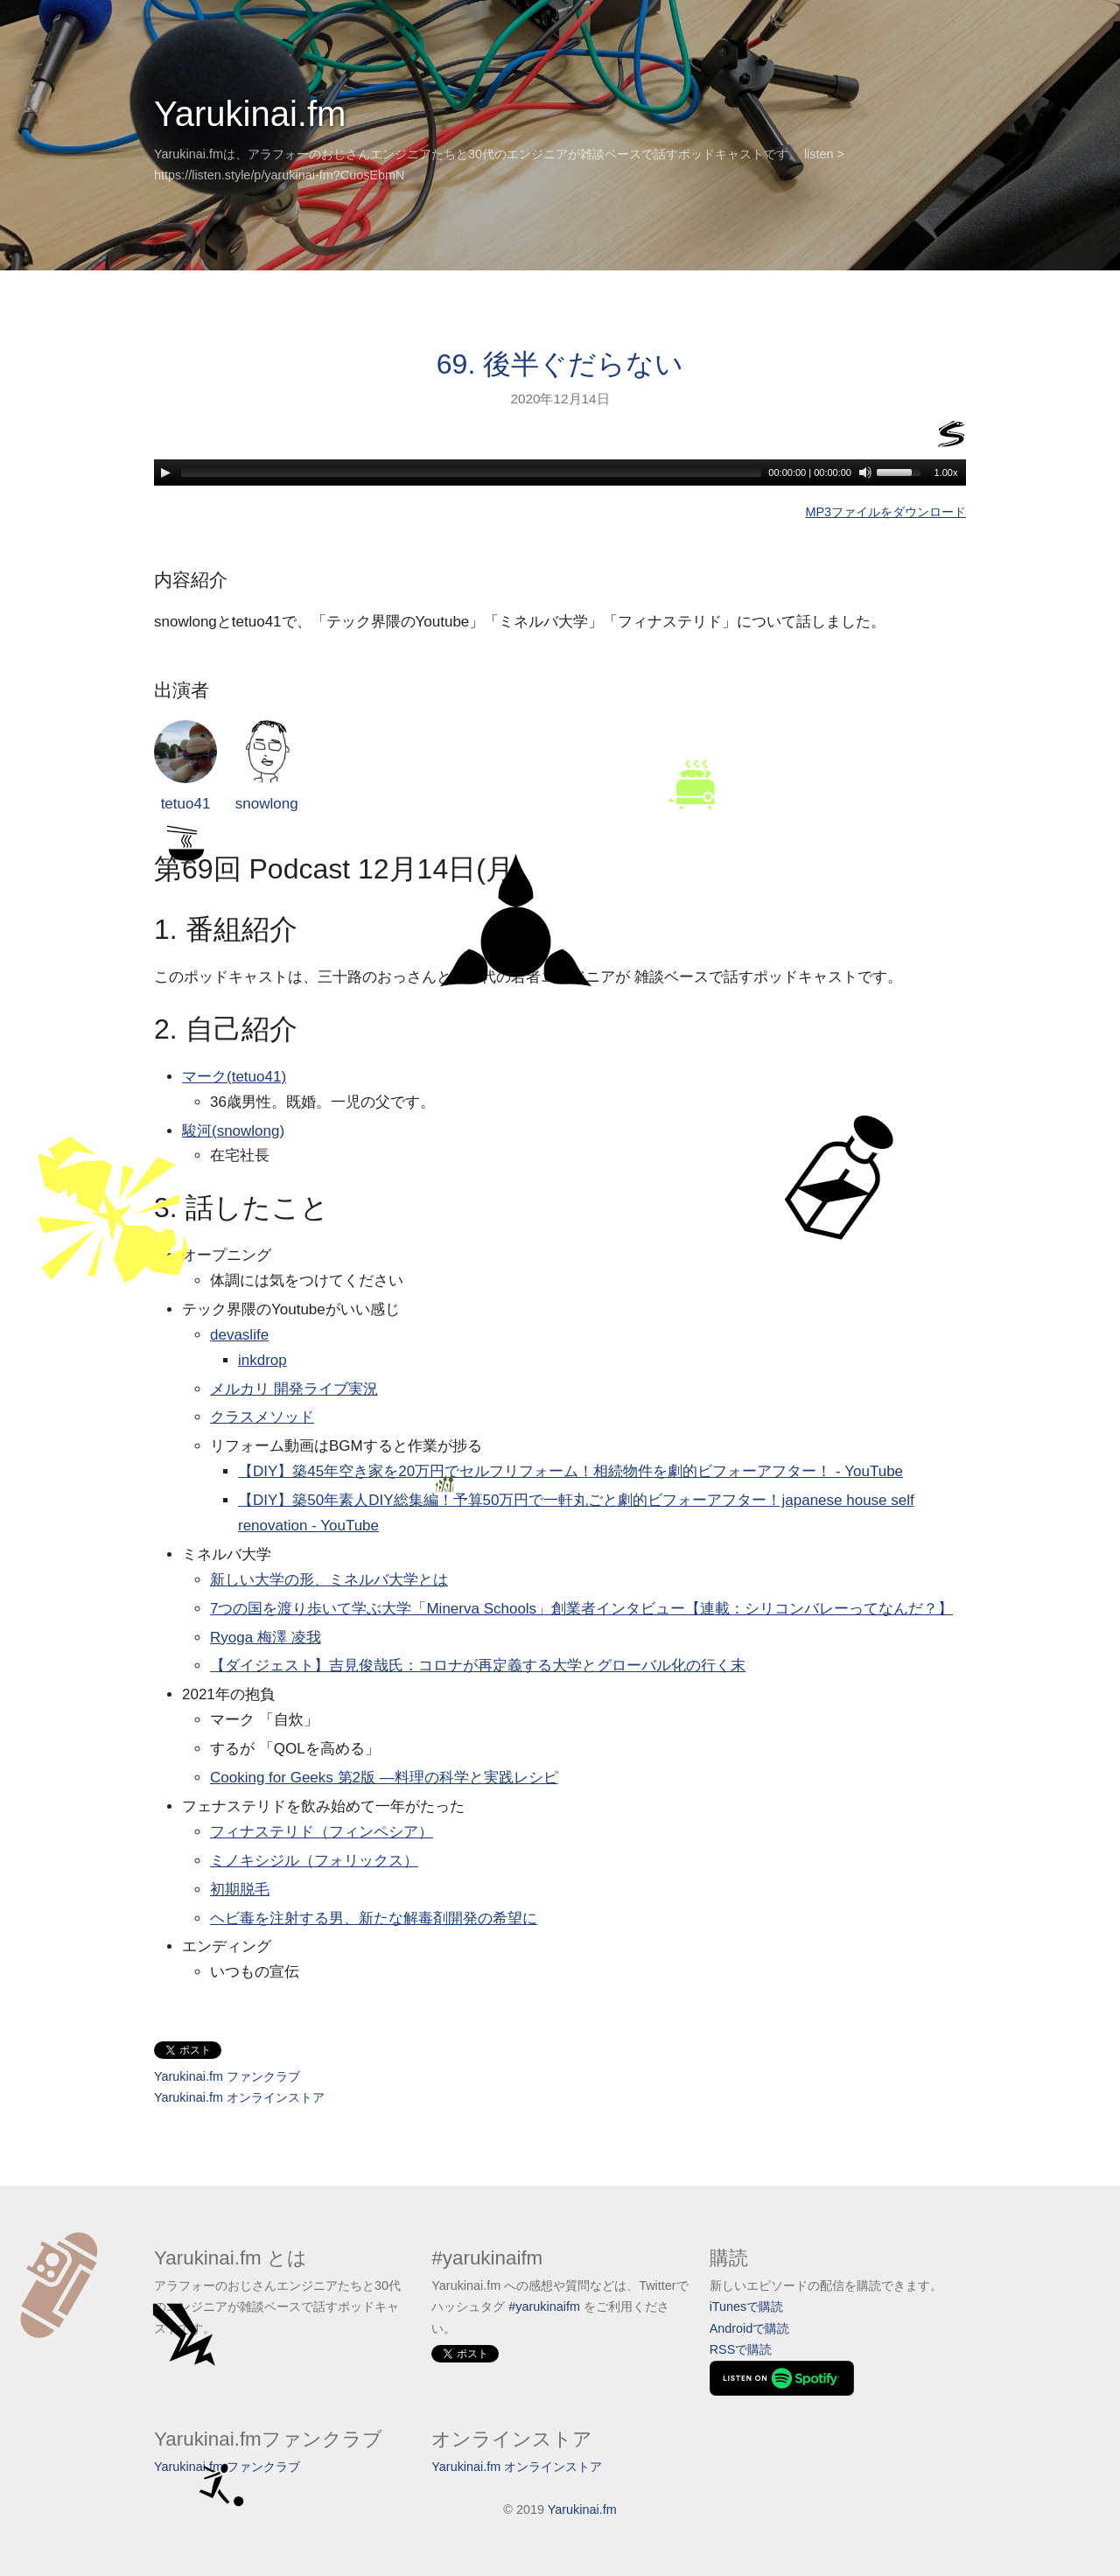  Describe the element at coordinates (186, 844) in the screenshot. I see `browse asian cuisine or noodle dishes` at that location.